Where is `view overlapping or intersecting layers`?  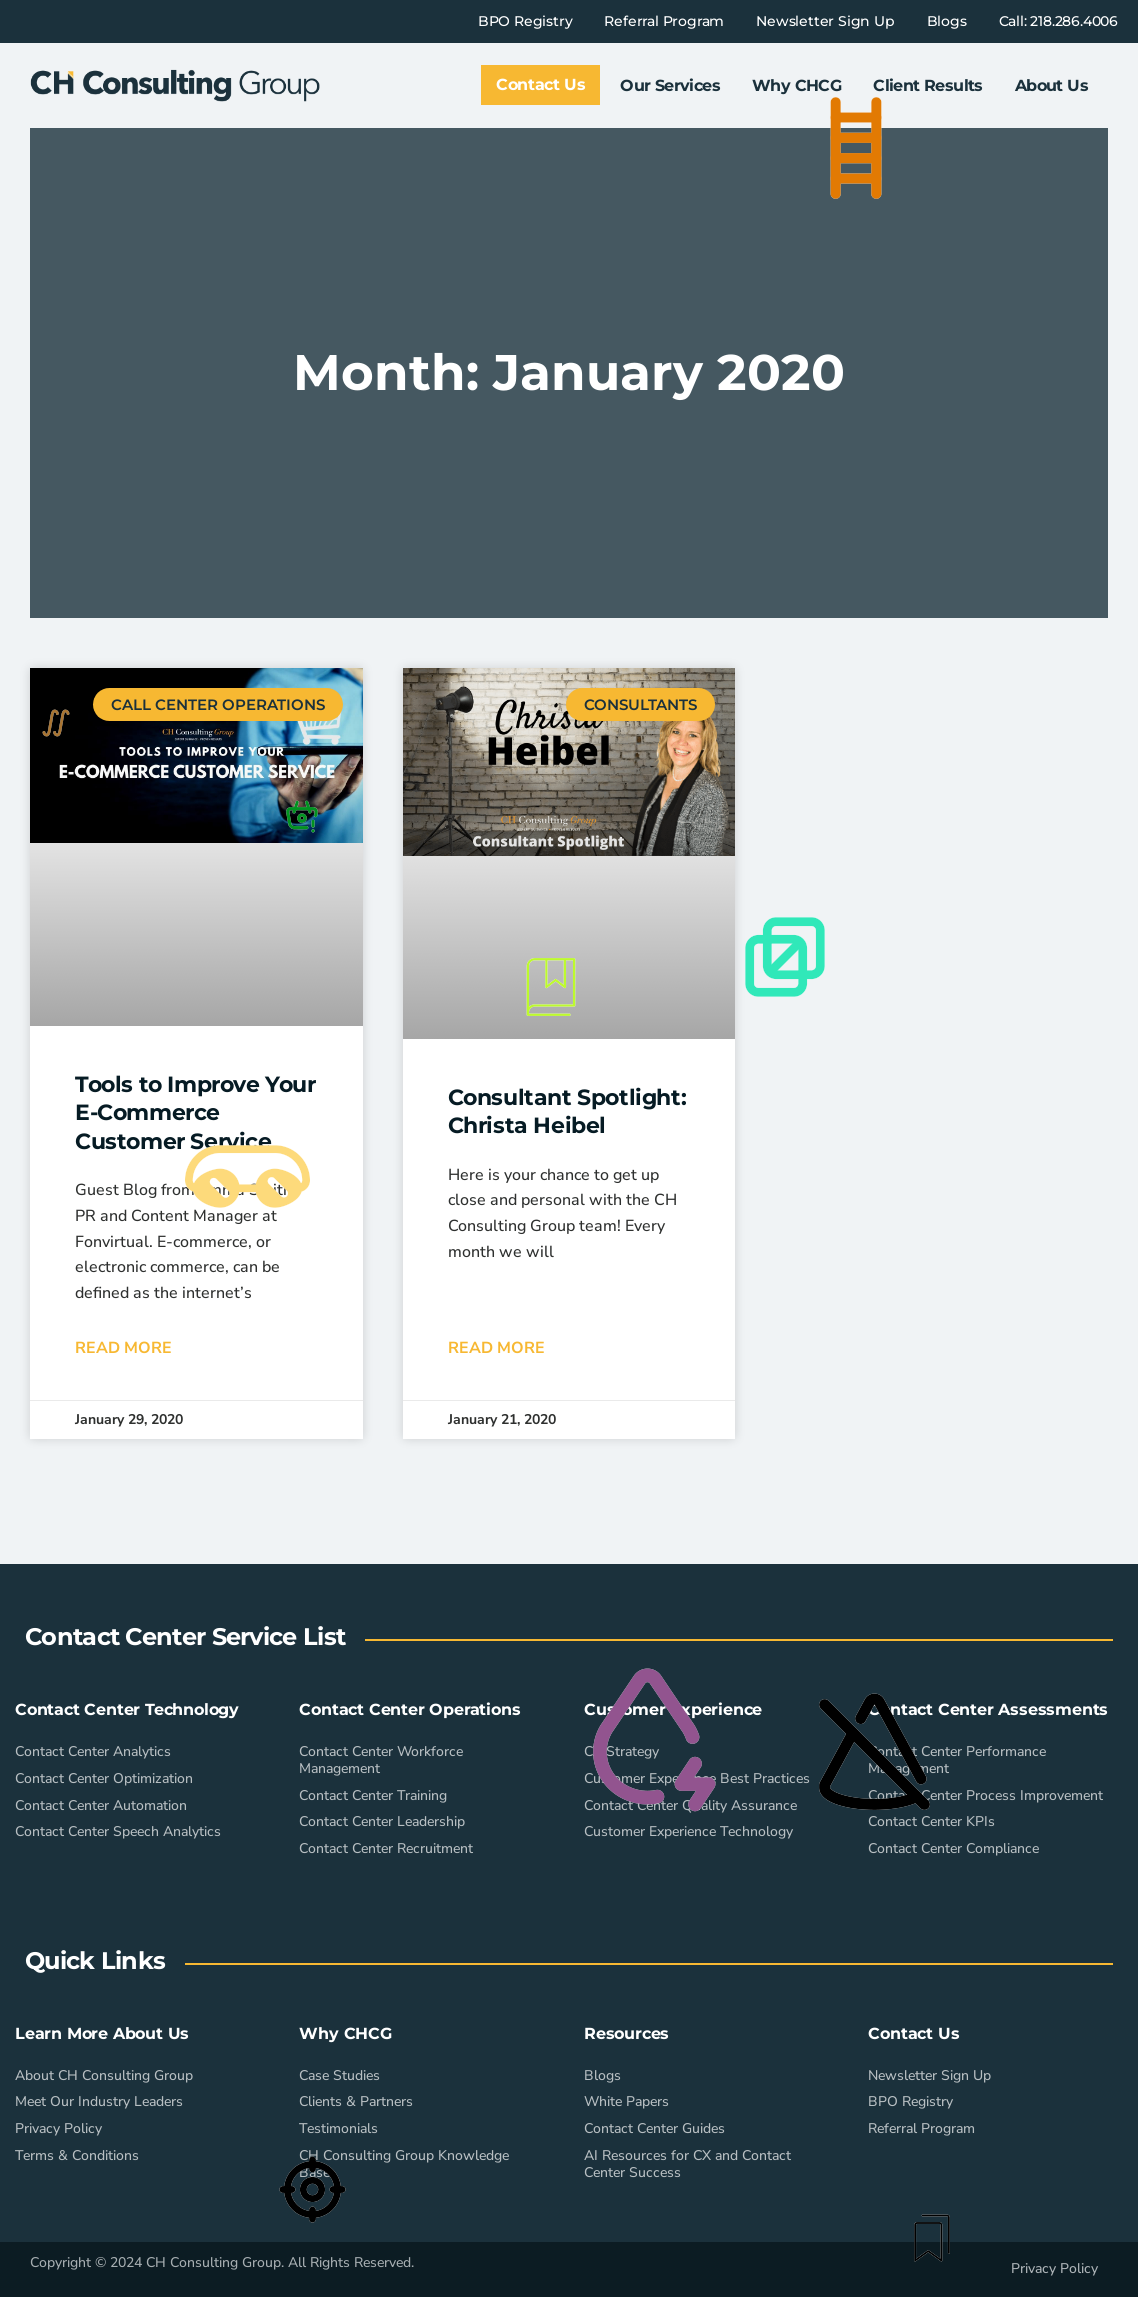 view overlapping or intersecting layers is located at coordinates (785, 957).